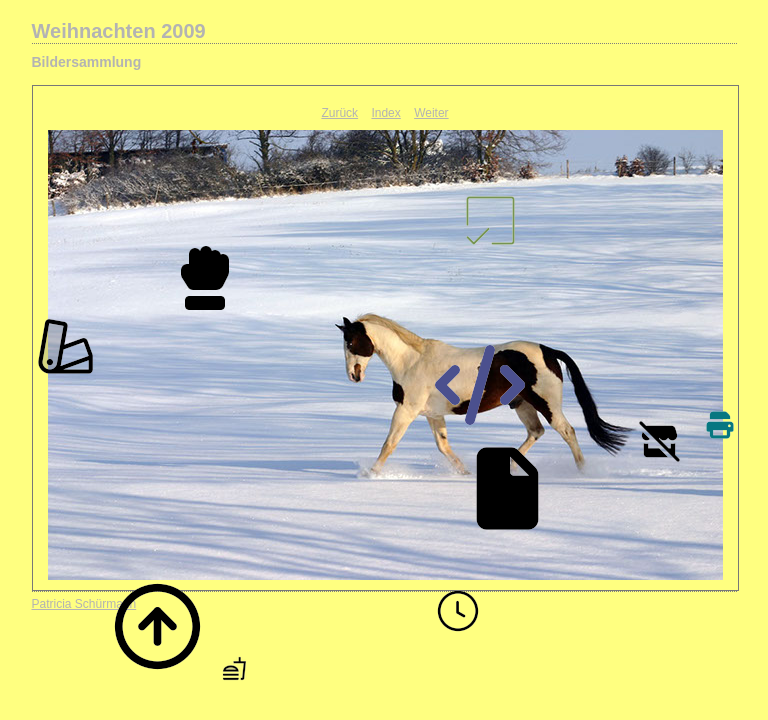 The width and height of the screenshot is (768, 720). What do you see at coordinates (63, 348) in the screenshot?
I see `access color palette or theme options` at bounding box center [63, 348].